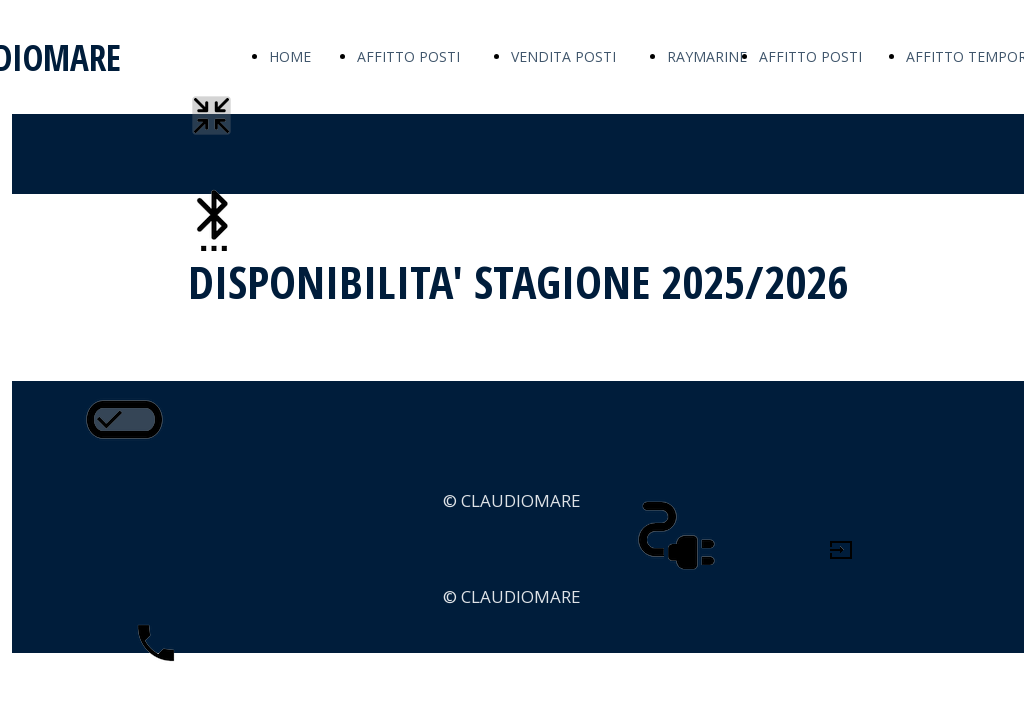  I want to click on edit or modify location attributes, so click(124, 419).